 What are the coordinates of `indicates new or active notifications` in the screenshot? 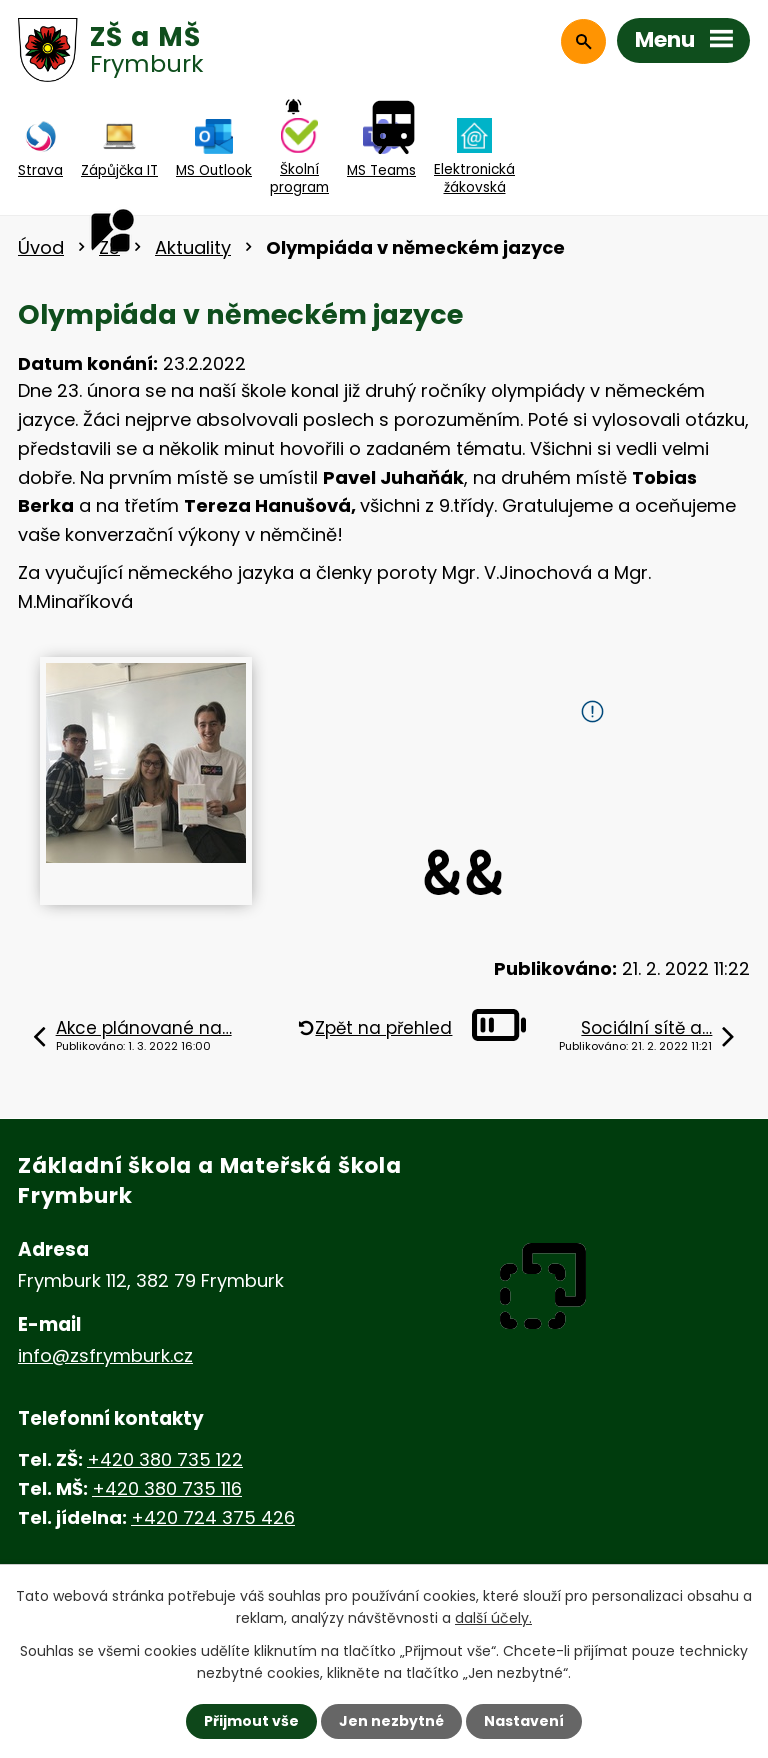 It's located at (293, 106).